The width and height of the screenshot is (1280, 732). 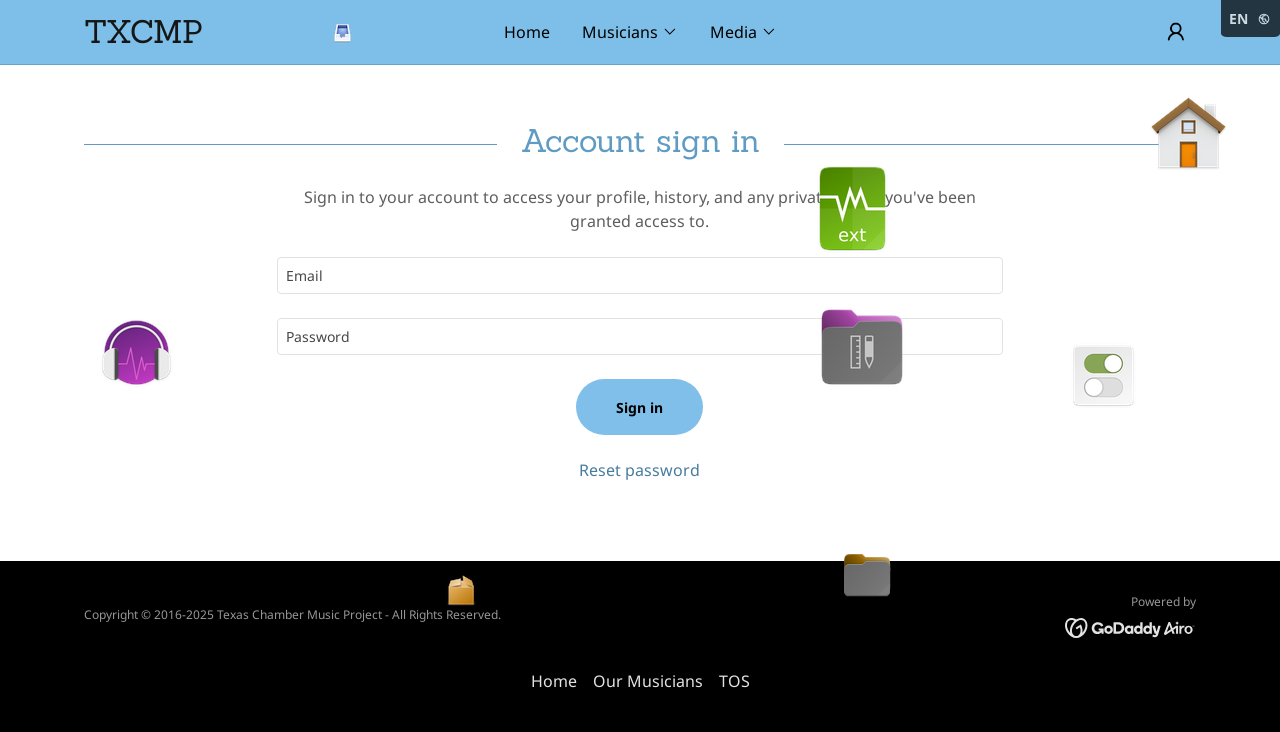 What do you see at coordinates (1188, 130) in the screenshot?
I see `access your home folder` at bounding box center [1188, 130].